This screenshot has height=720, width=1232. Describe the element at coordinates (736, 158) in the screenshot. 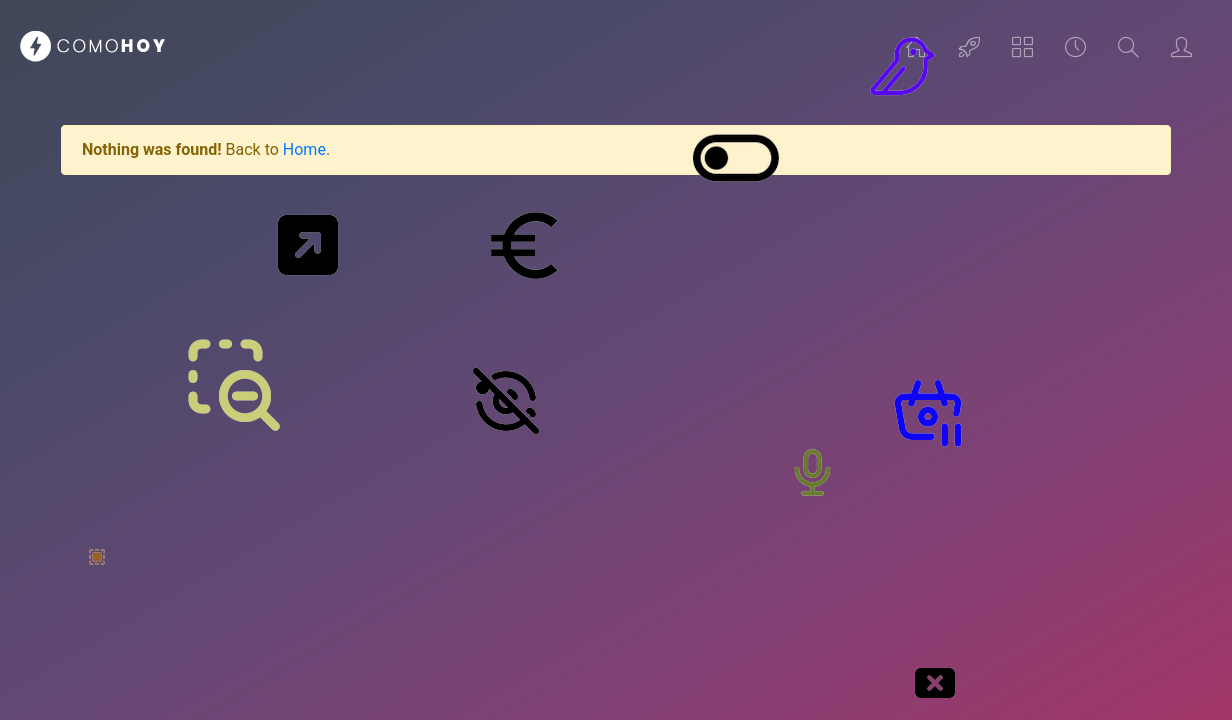

I see `toggle switch in off position` at that location.